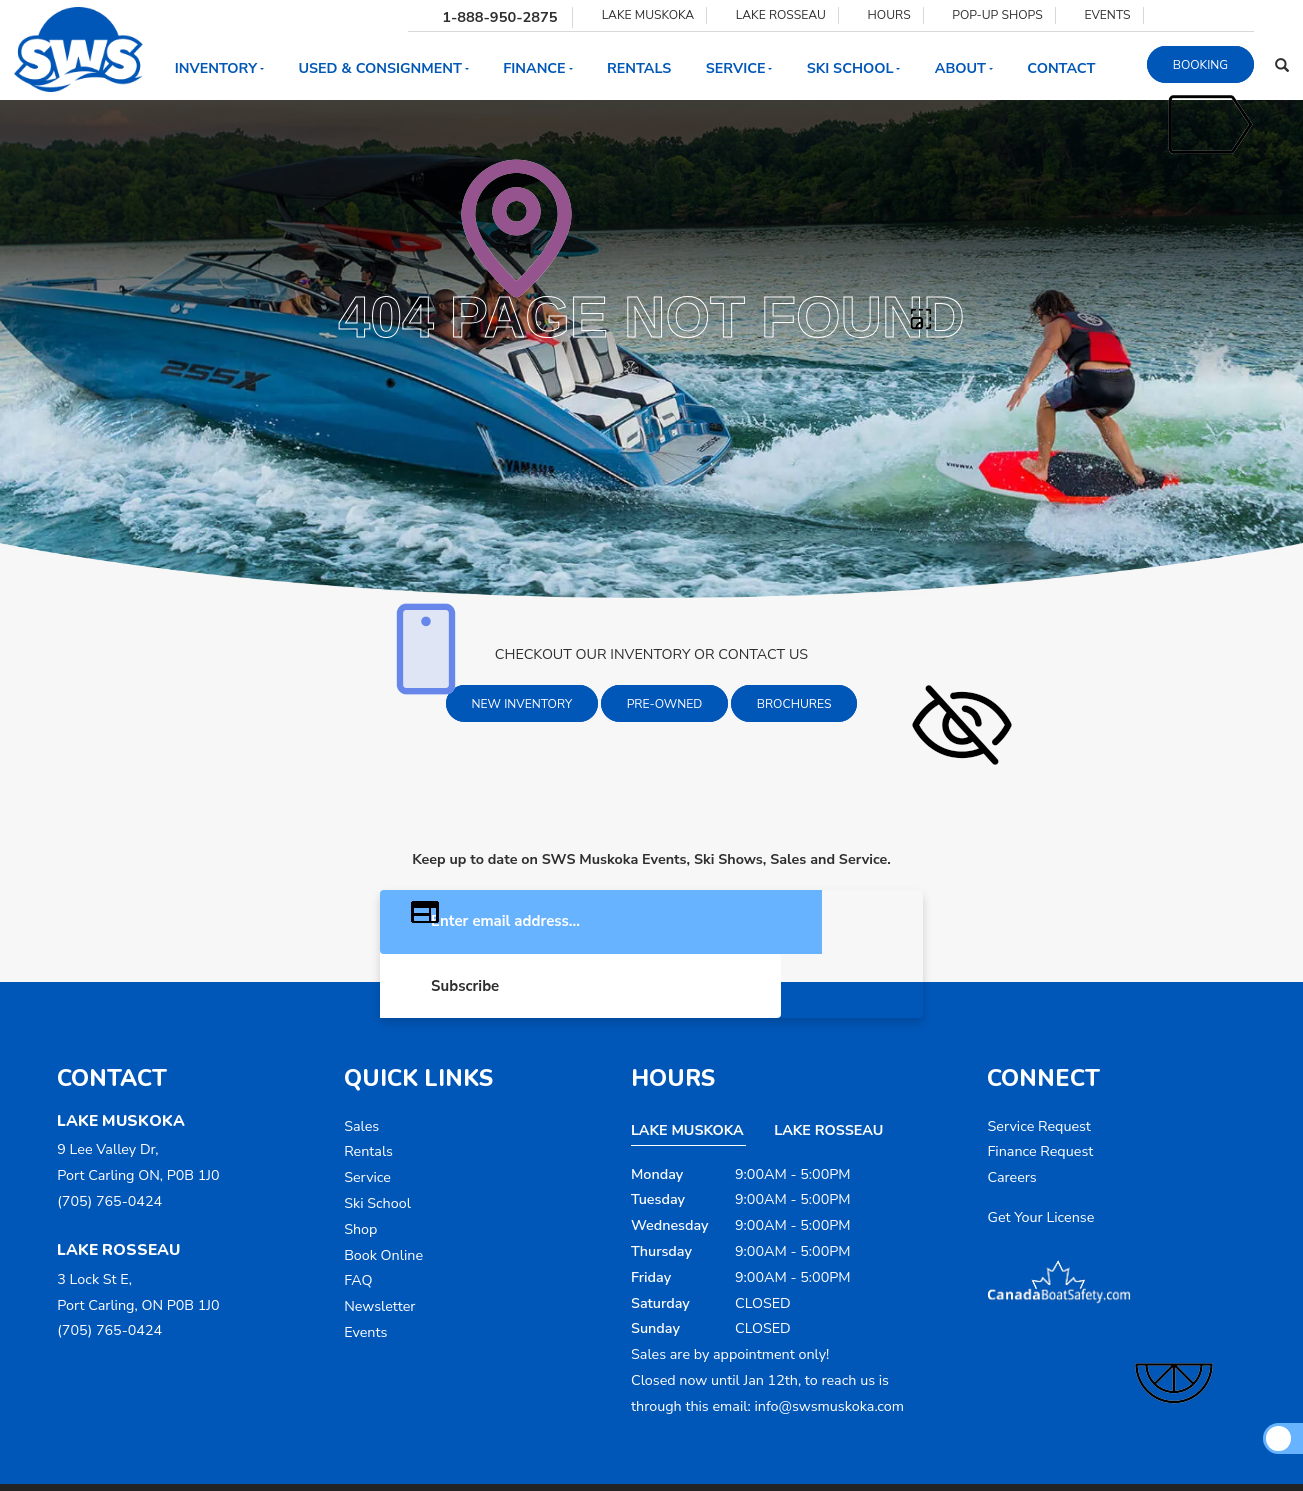 This screenshot has height=1491, width=1303. Describe the element at coordinates (426, 649) in the screenshot. I see `access device camera settings` at that location.